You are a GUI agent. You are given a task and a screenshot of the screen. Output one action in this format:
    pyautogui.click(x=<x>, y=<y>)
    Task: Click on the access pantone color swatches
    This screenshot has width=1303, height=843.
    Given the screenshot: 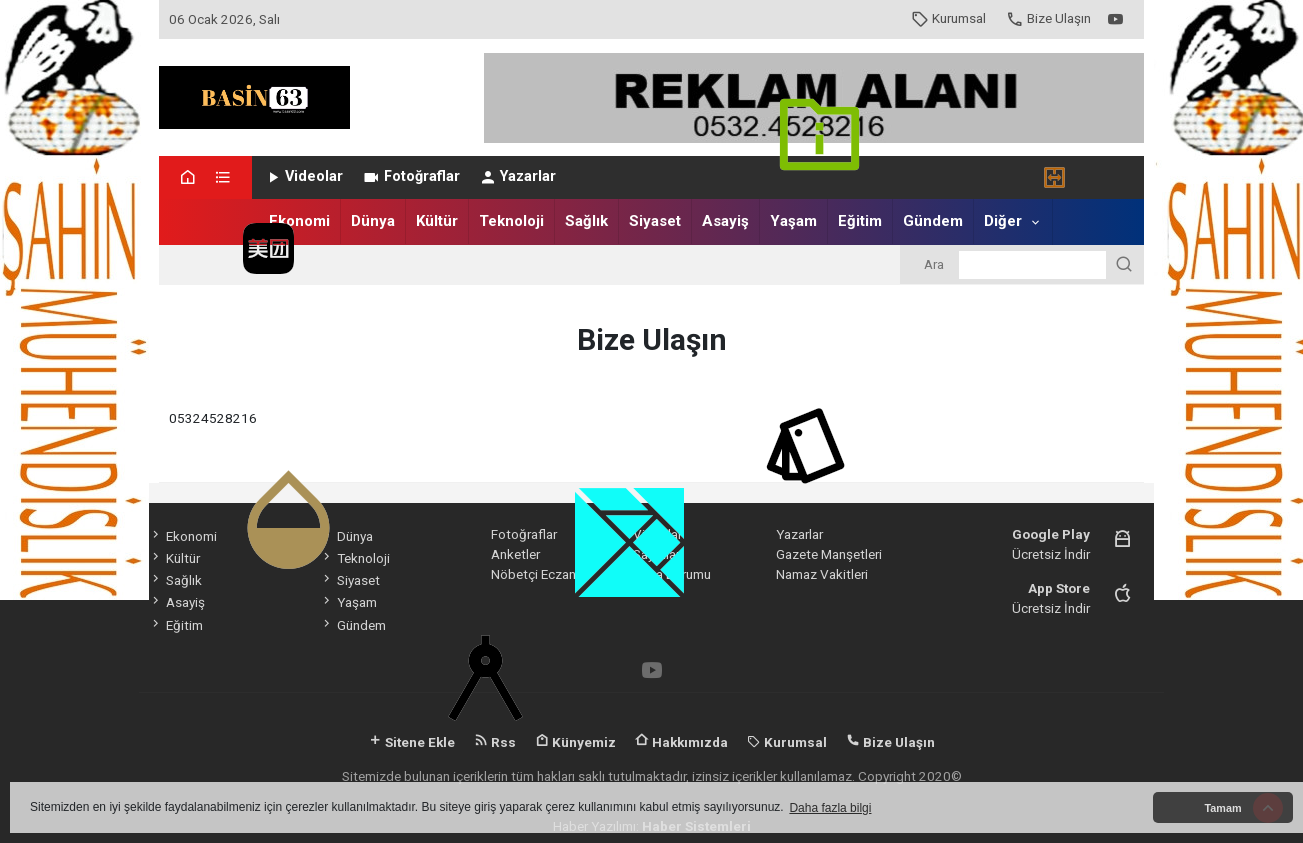 What is the action you would take?
    pyautogui.click(x=805, y=446)
    